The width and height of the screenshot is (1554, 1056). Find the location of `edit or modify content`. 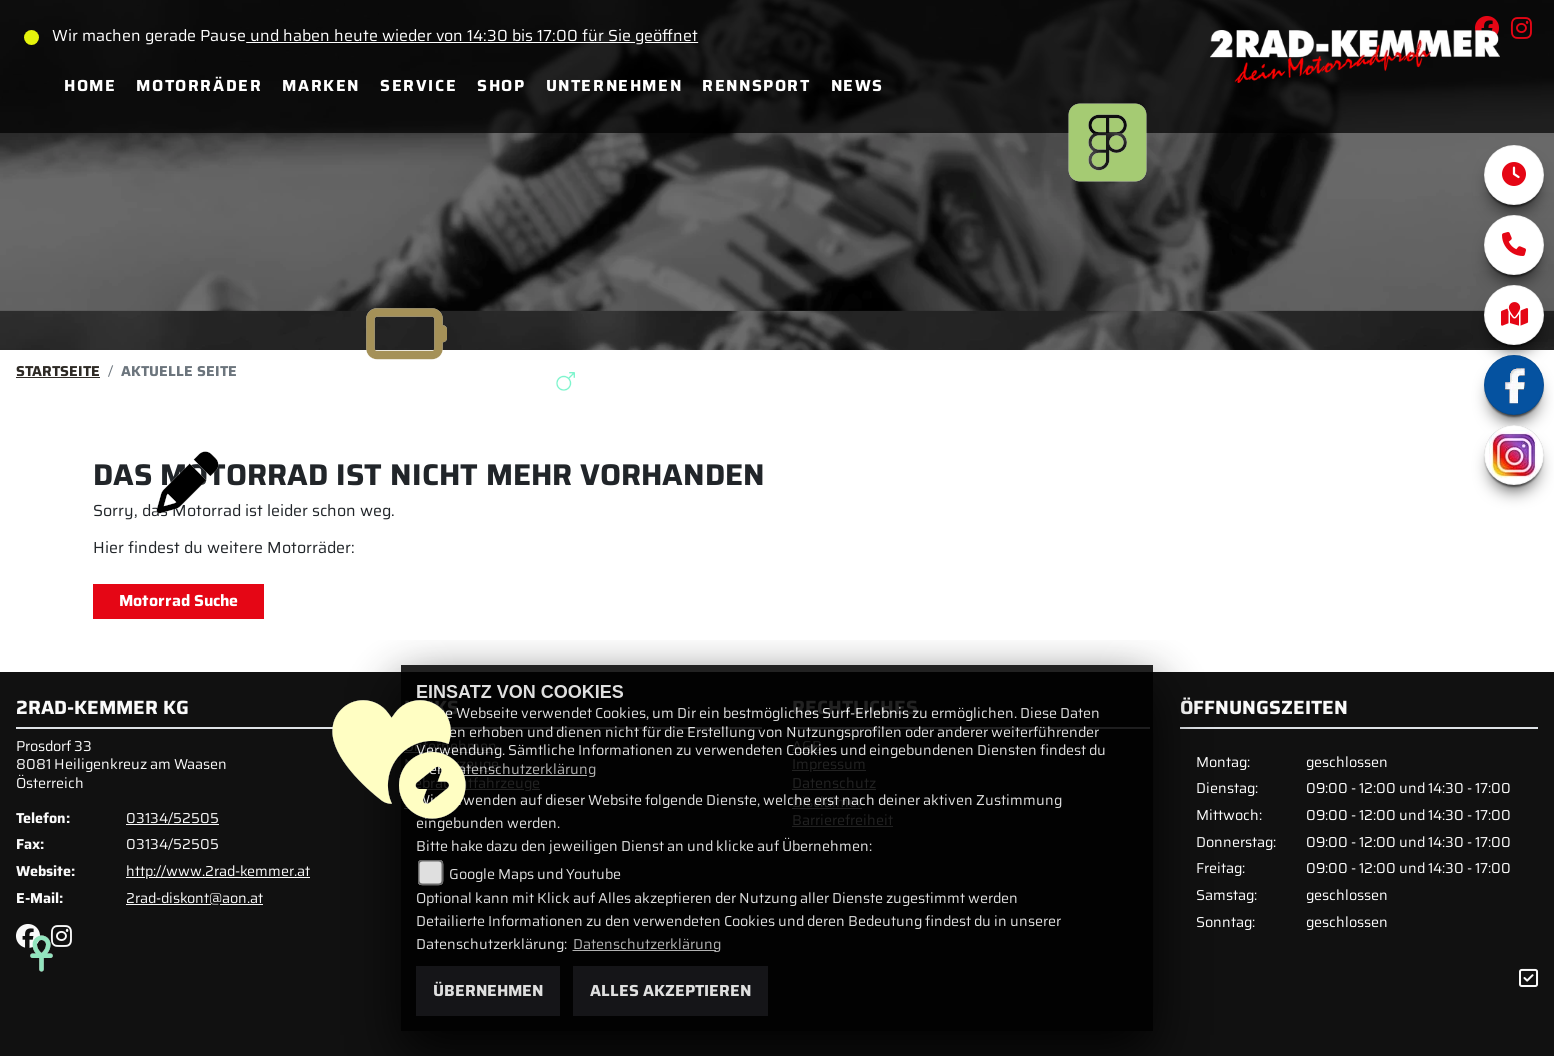

edit or modify content is located at coordinates (187, 482).